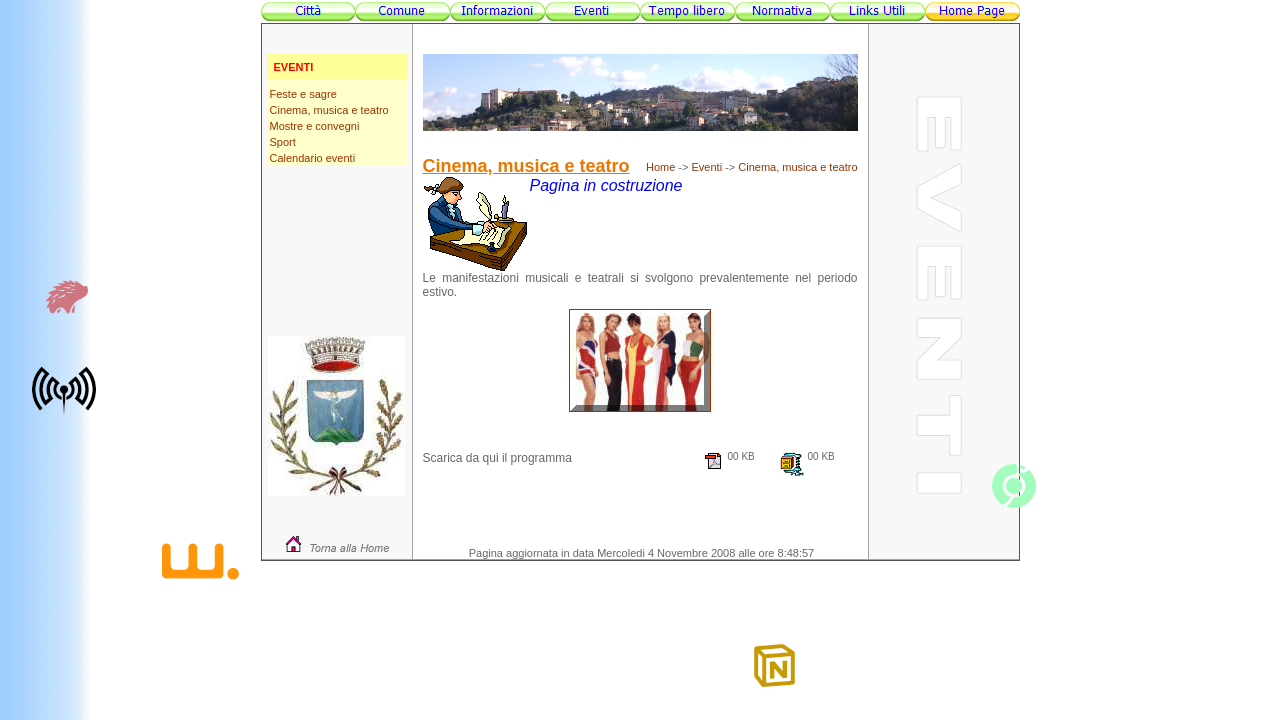  I want to click on percy visual testing platform logo, so click(66, 296).